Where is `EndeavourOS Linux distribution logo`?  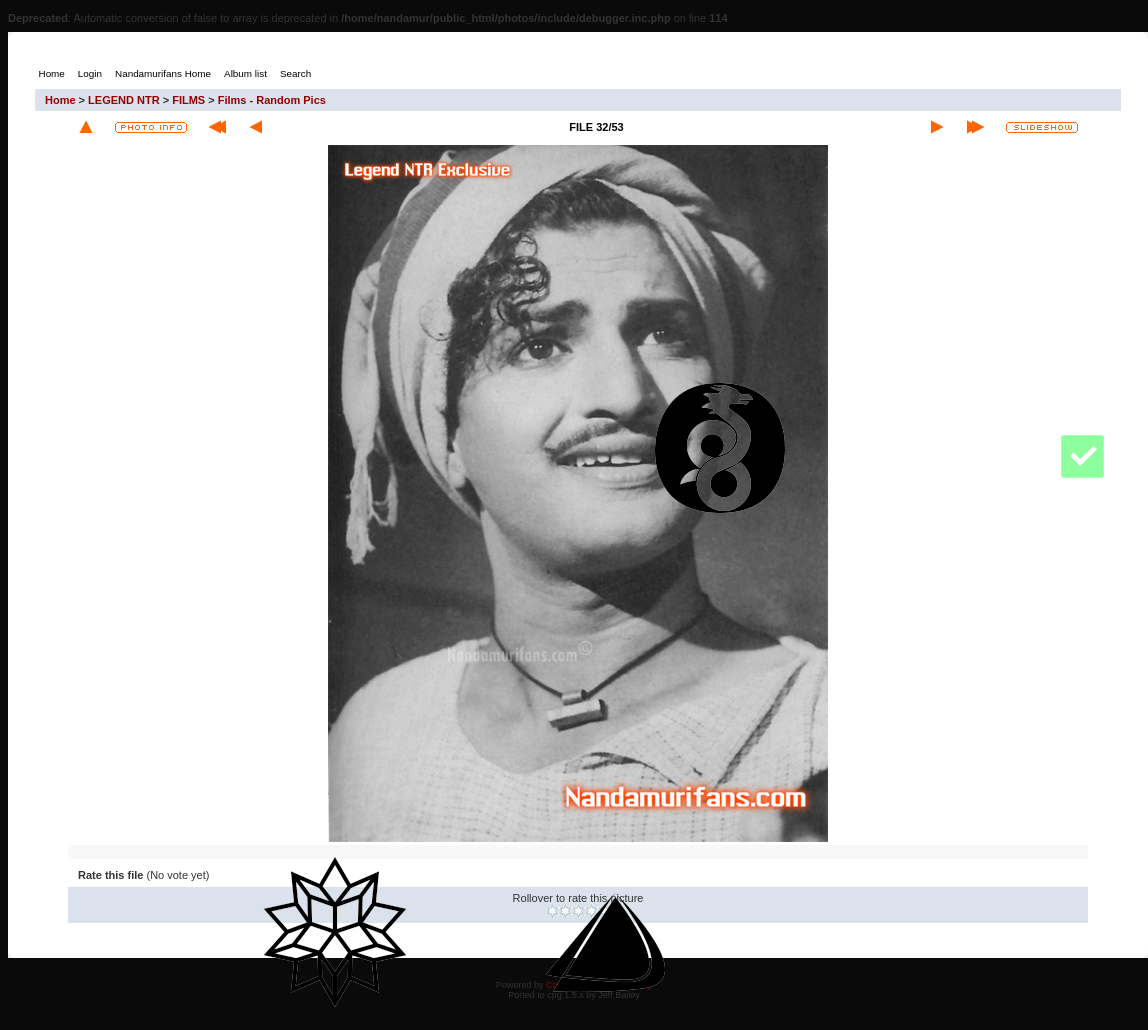
EndeavourOS Linux distribution logo is located at coordinates (605, 942).